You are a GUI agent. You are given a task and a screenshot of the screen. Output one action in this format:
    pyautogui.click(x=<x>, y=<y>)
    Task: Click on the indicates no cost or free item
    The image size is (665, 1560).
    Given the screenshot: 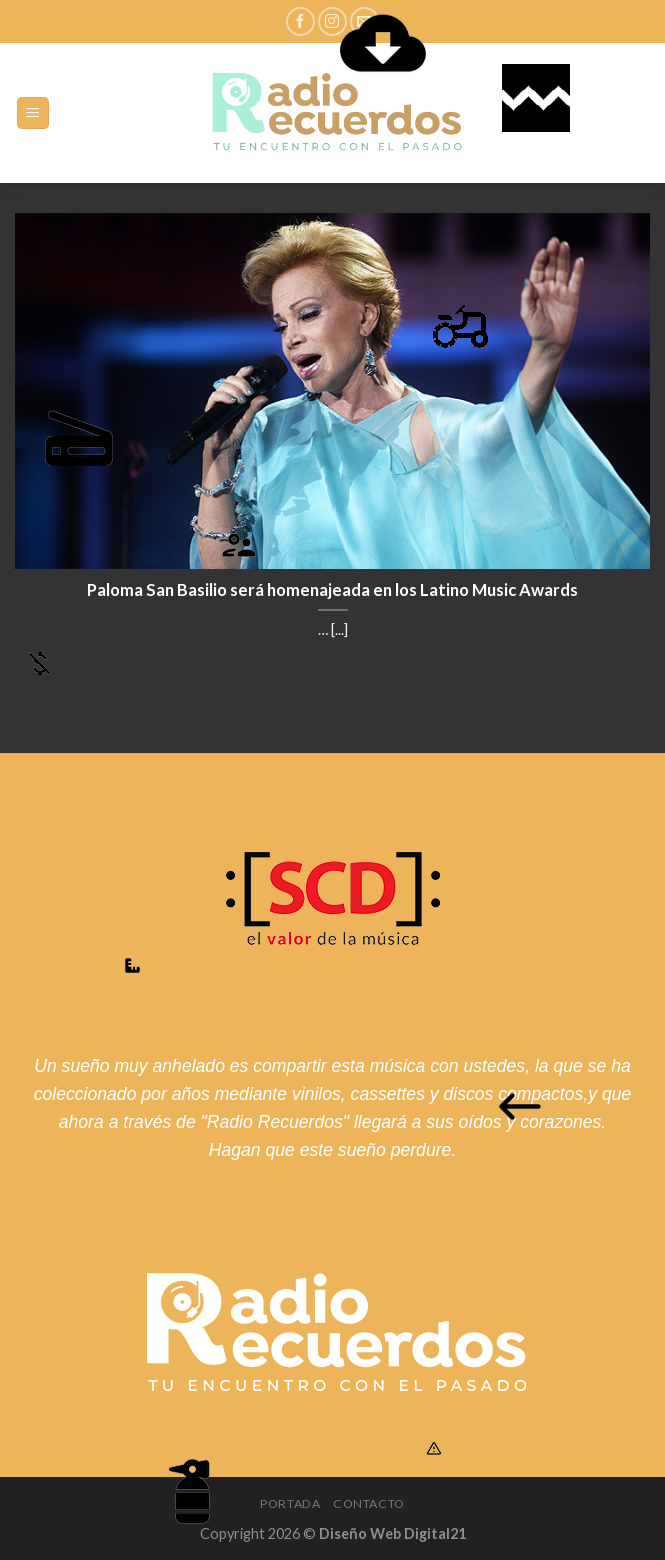 What is the action you would take?
    pyautogui.click(x=39, y=663)
    